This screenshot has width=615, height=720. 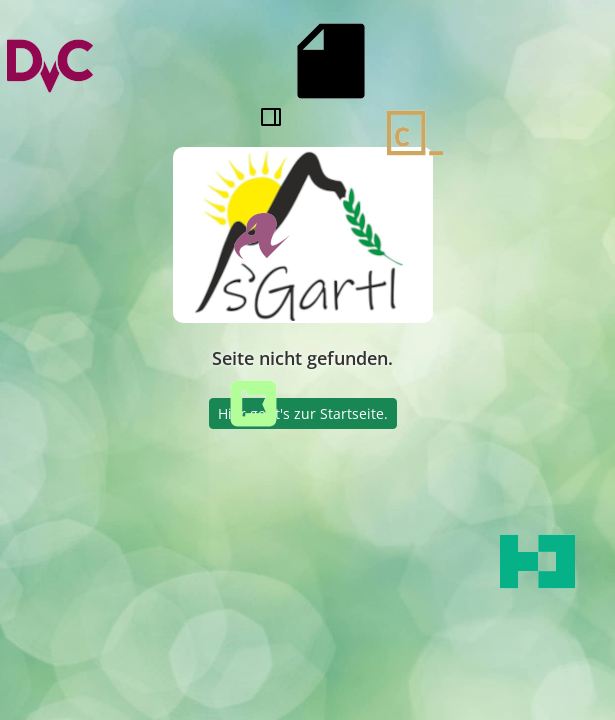 I want to click on font awesome brand logo, so click(x=253, y=403).